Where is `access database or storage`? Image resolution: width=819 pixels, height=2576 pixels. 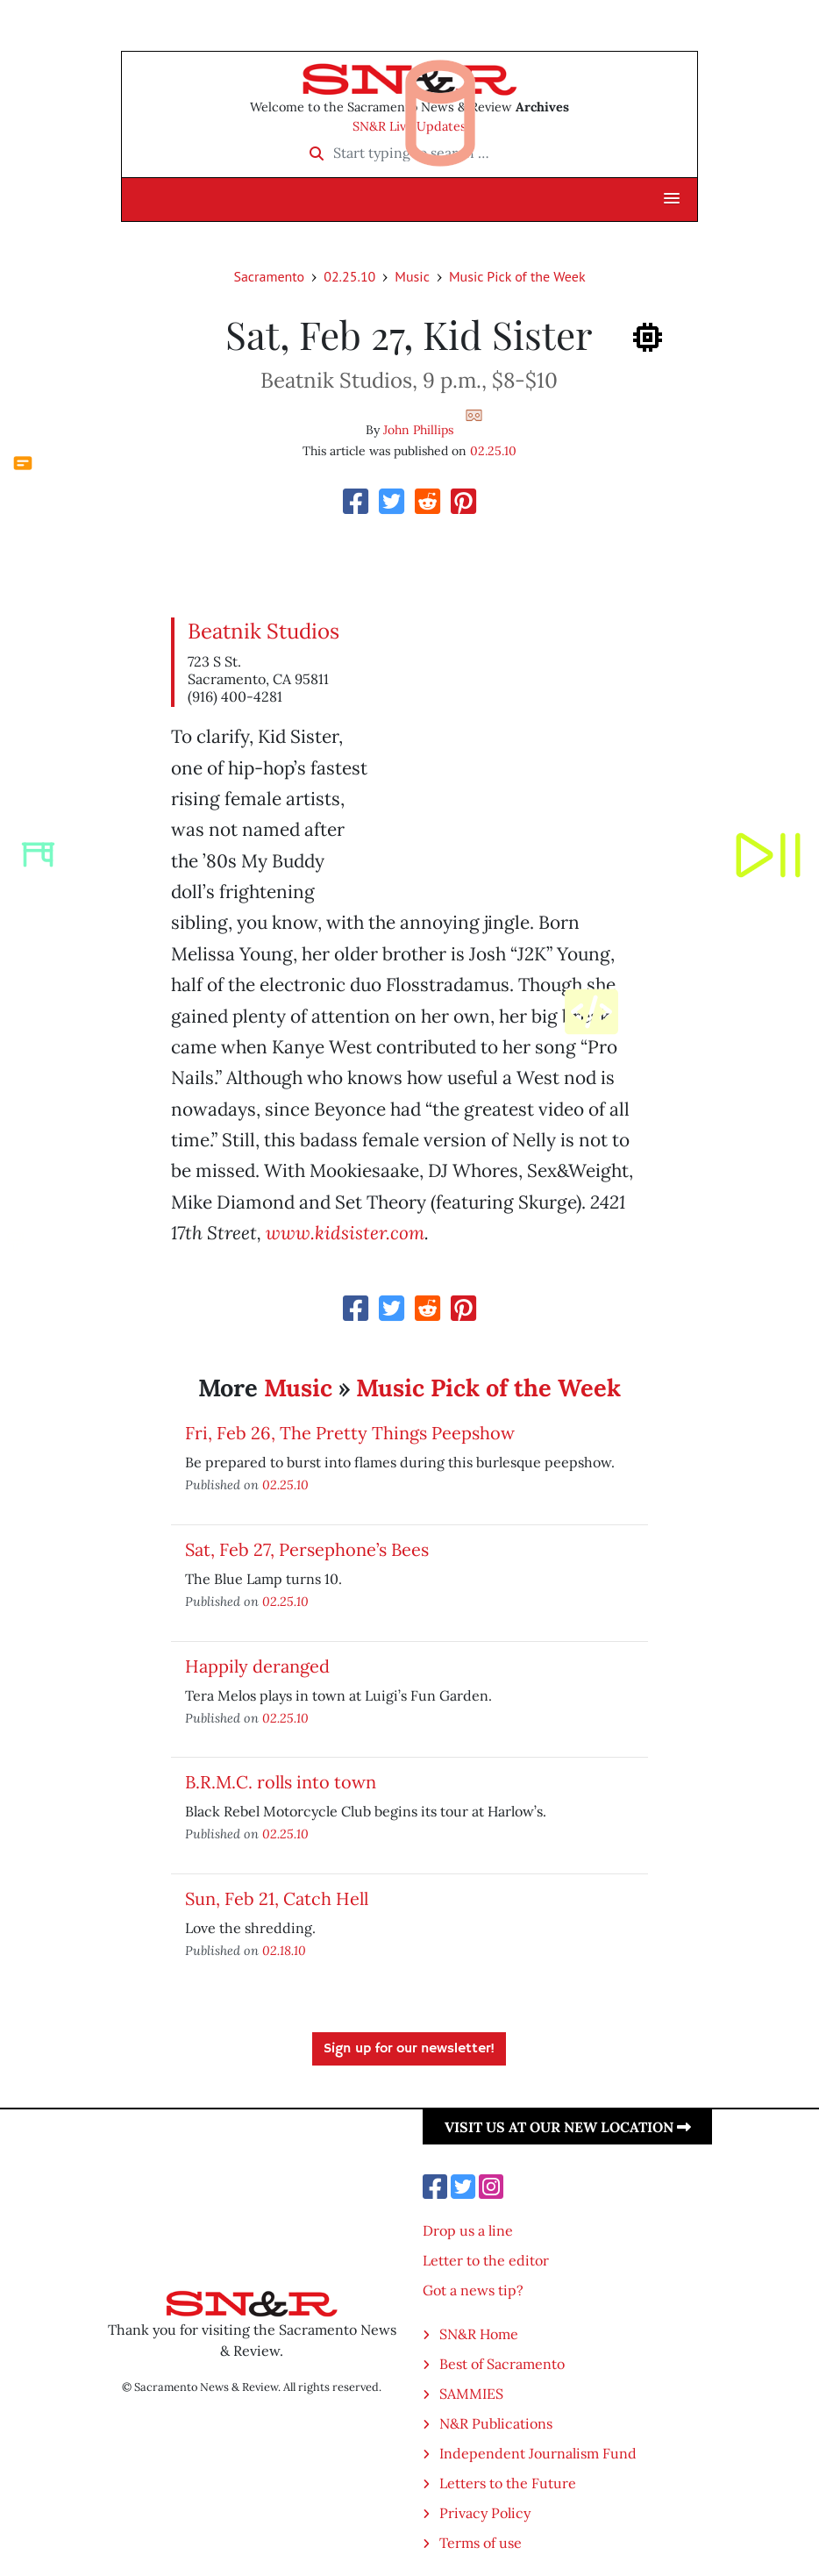
access database or storage is located at coordinates (440, 113).